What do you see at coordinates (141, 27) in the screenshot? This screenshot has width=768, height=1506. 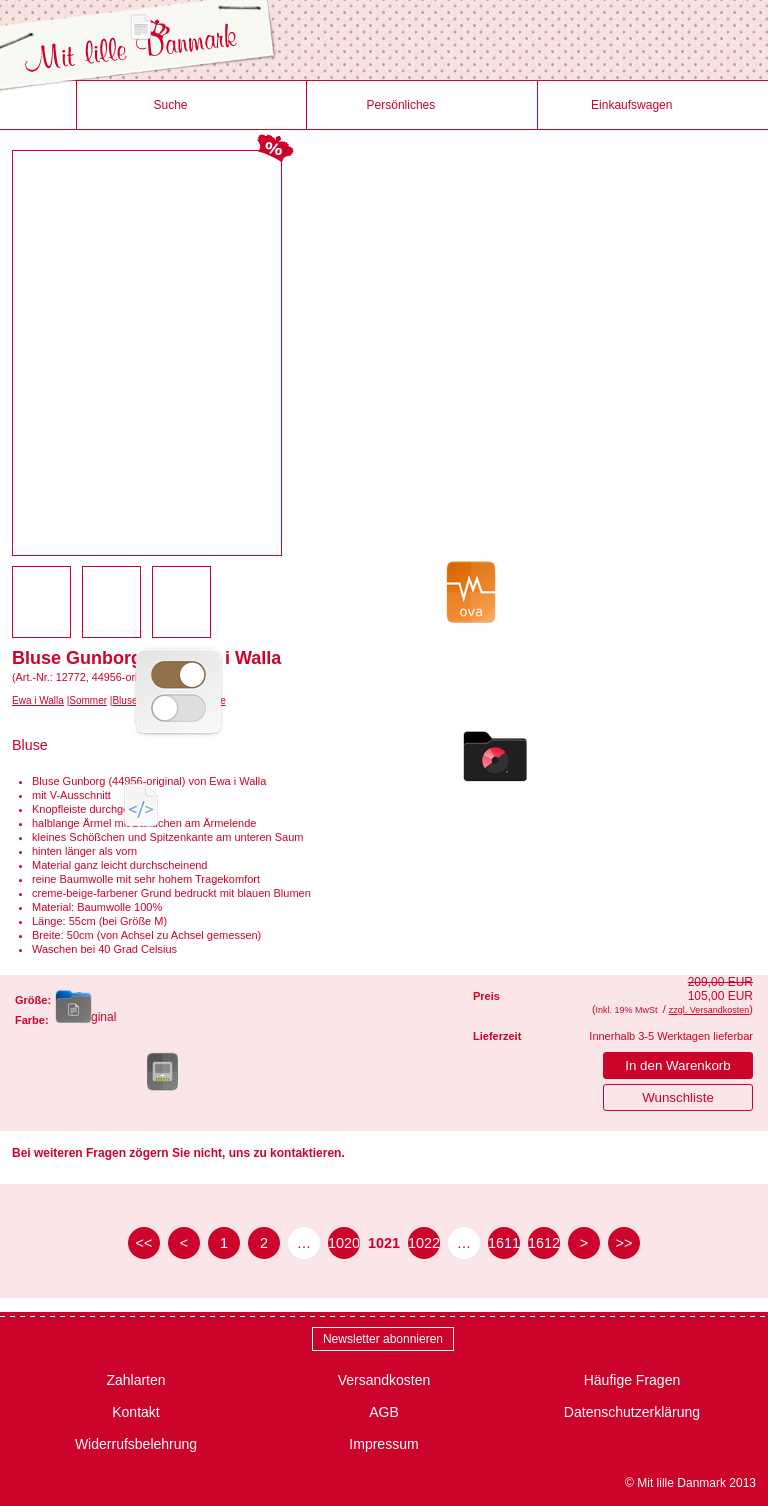 I see `a plain text file` at bounding box center [141, 27].